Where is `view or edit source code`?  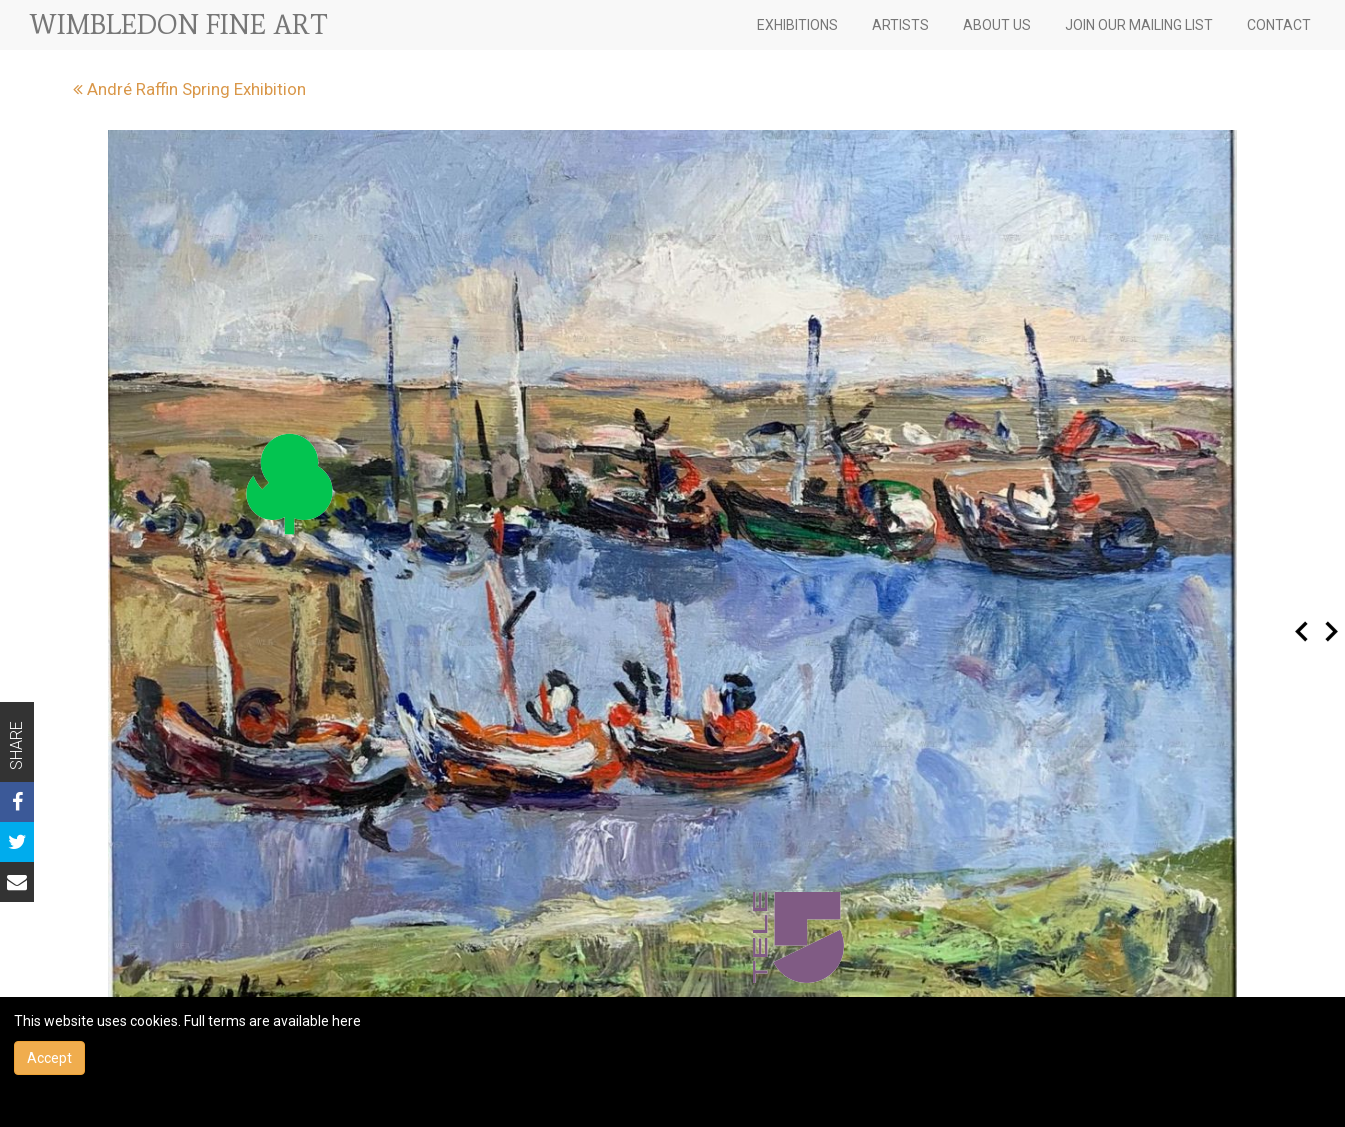 view or edit source code is located at coordinates (1316, 631).